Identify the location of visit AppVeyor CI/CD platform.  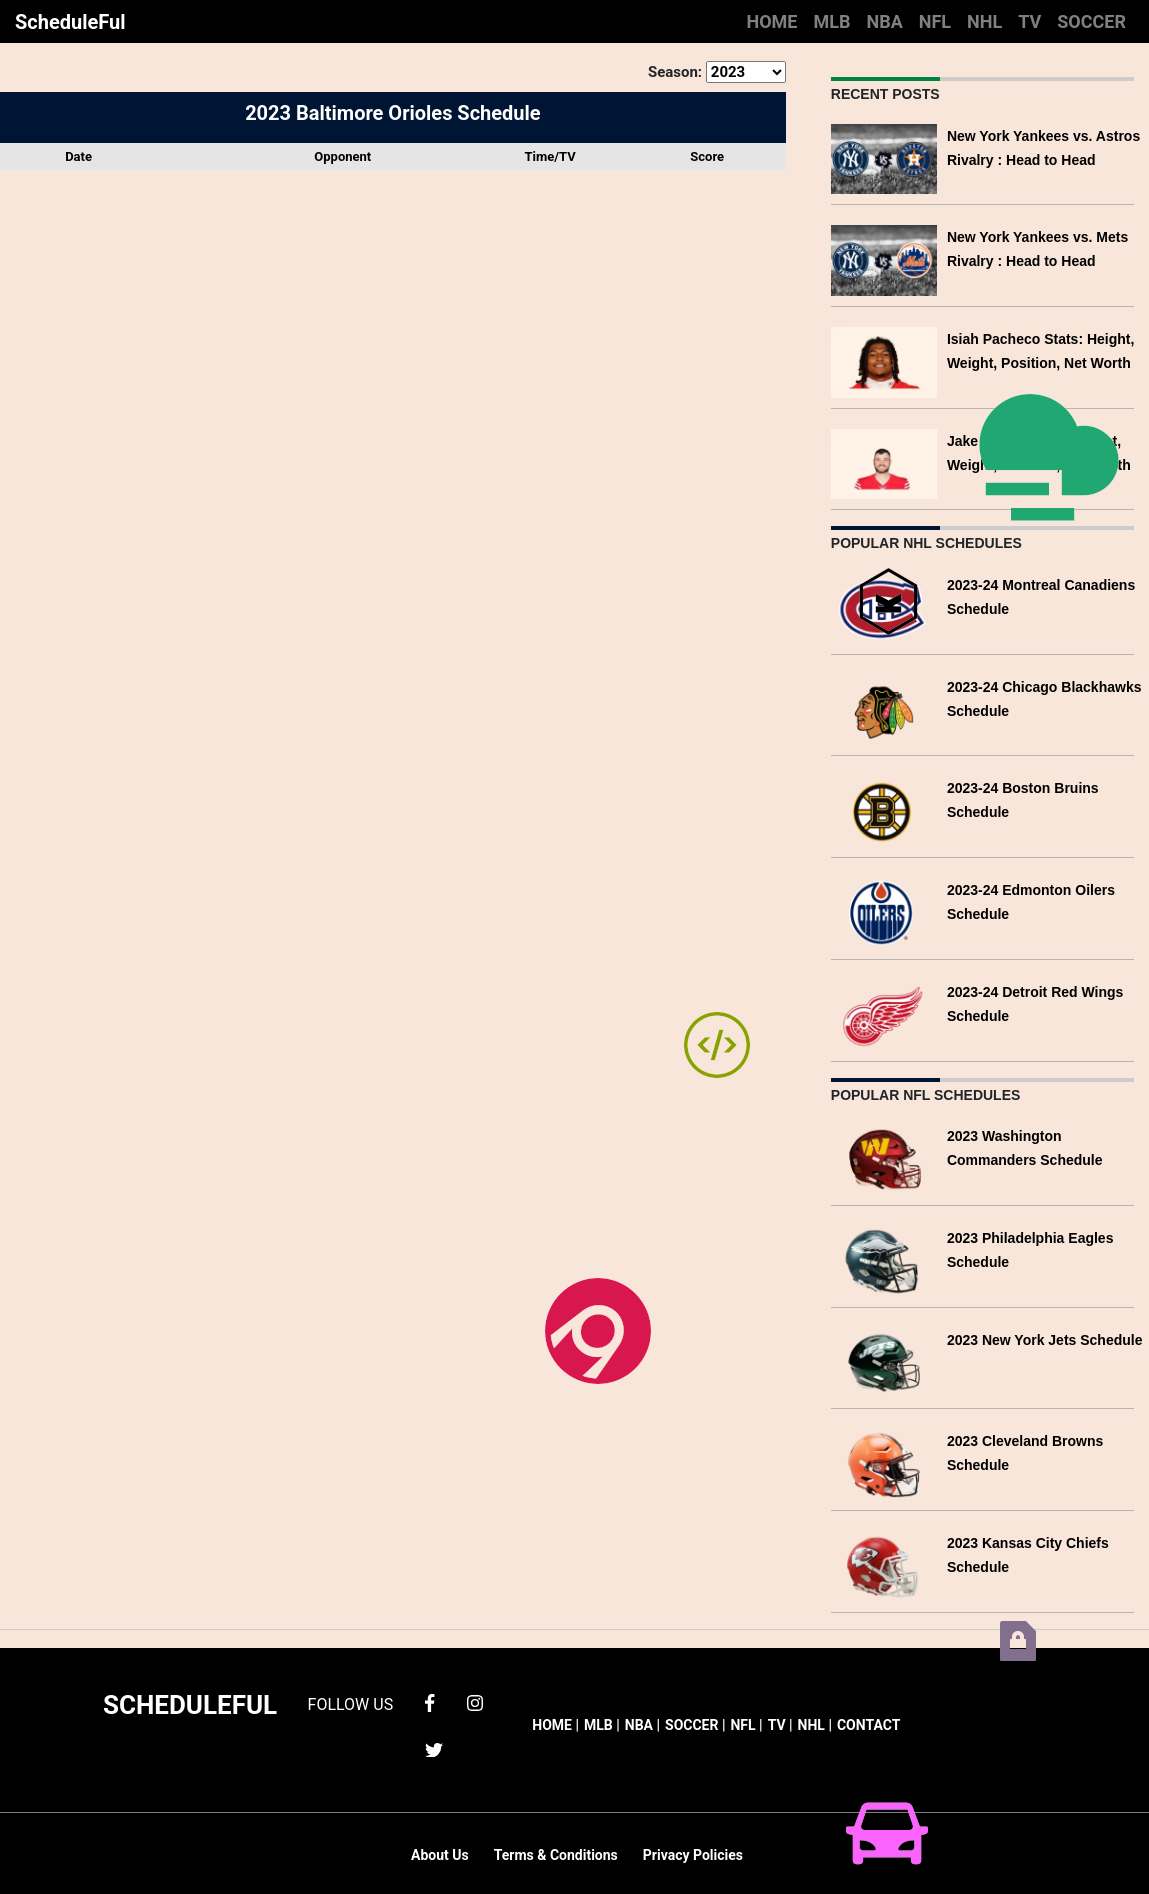
(598, 1331).